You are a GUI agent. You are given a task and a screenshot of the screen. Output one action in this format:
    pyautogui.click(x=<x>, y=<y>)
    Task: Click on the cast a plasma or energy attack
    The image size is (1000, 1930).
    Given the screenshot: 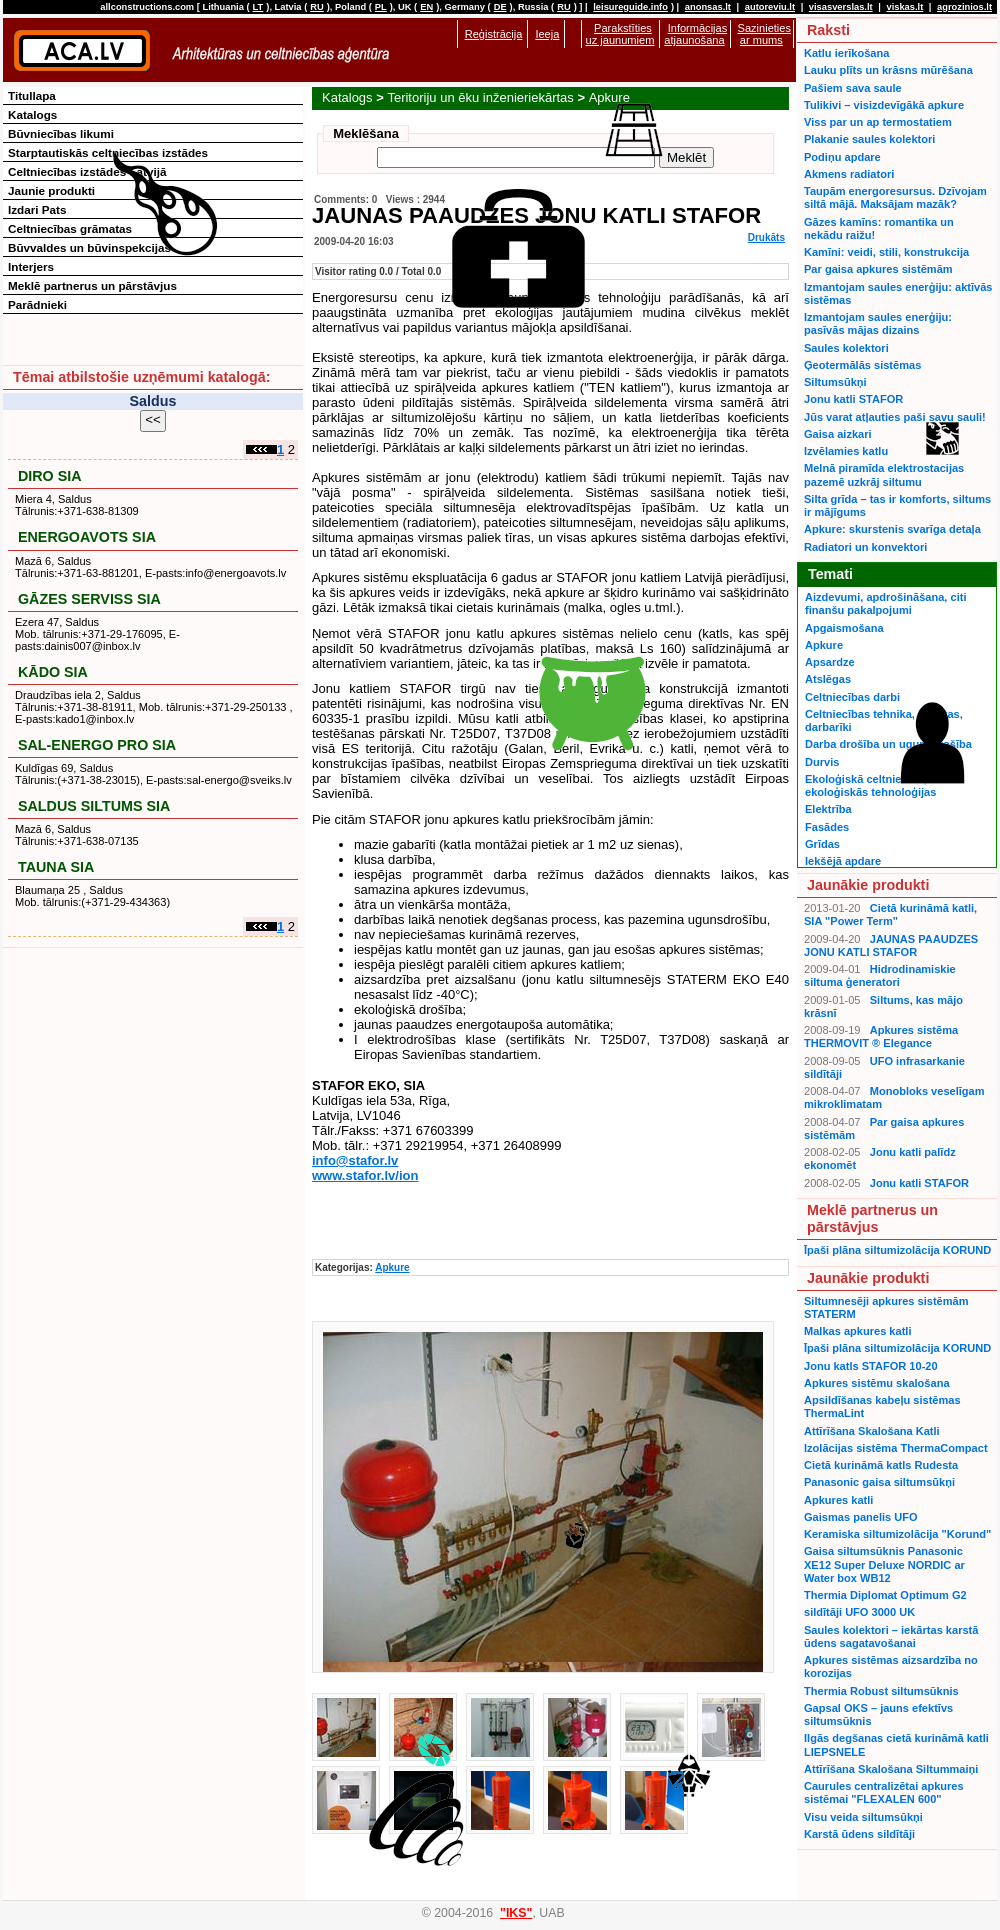 What is the action you would take?
    pyautogui.click(x=165, y=203)
    